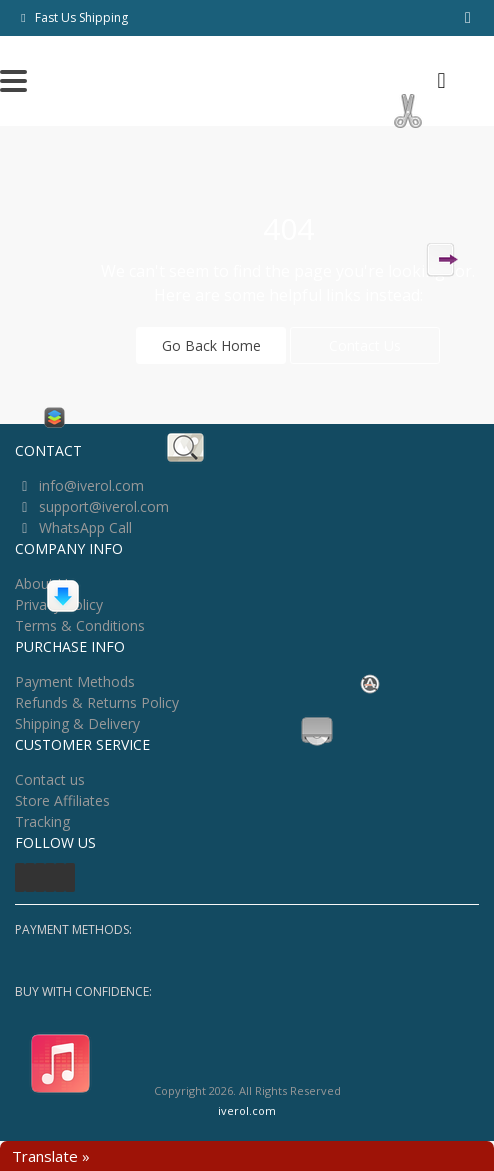 The height and width of the screenshot is (1171, 494). Describe the element at coordinates (185, 447) in the screenshot. I see `open the image viewer application` at that location.